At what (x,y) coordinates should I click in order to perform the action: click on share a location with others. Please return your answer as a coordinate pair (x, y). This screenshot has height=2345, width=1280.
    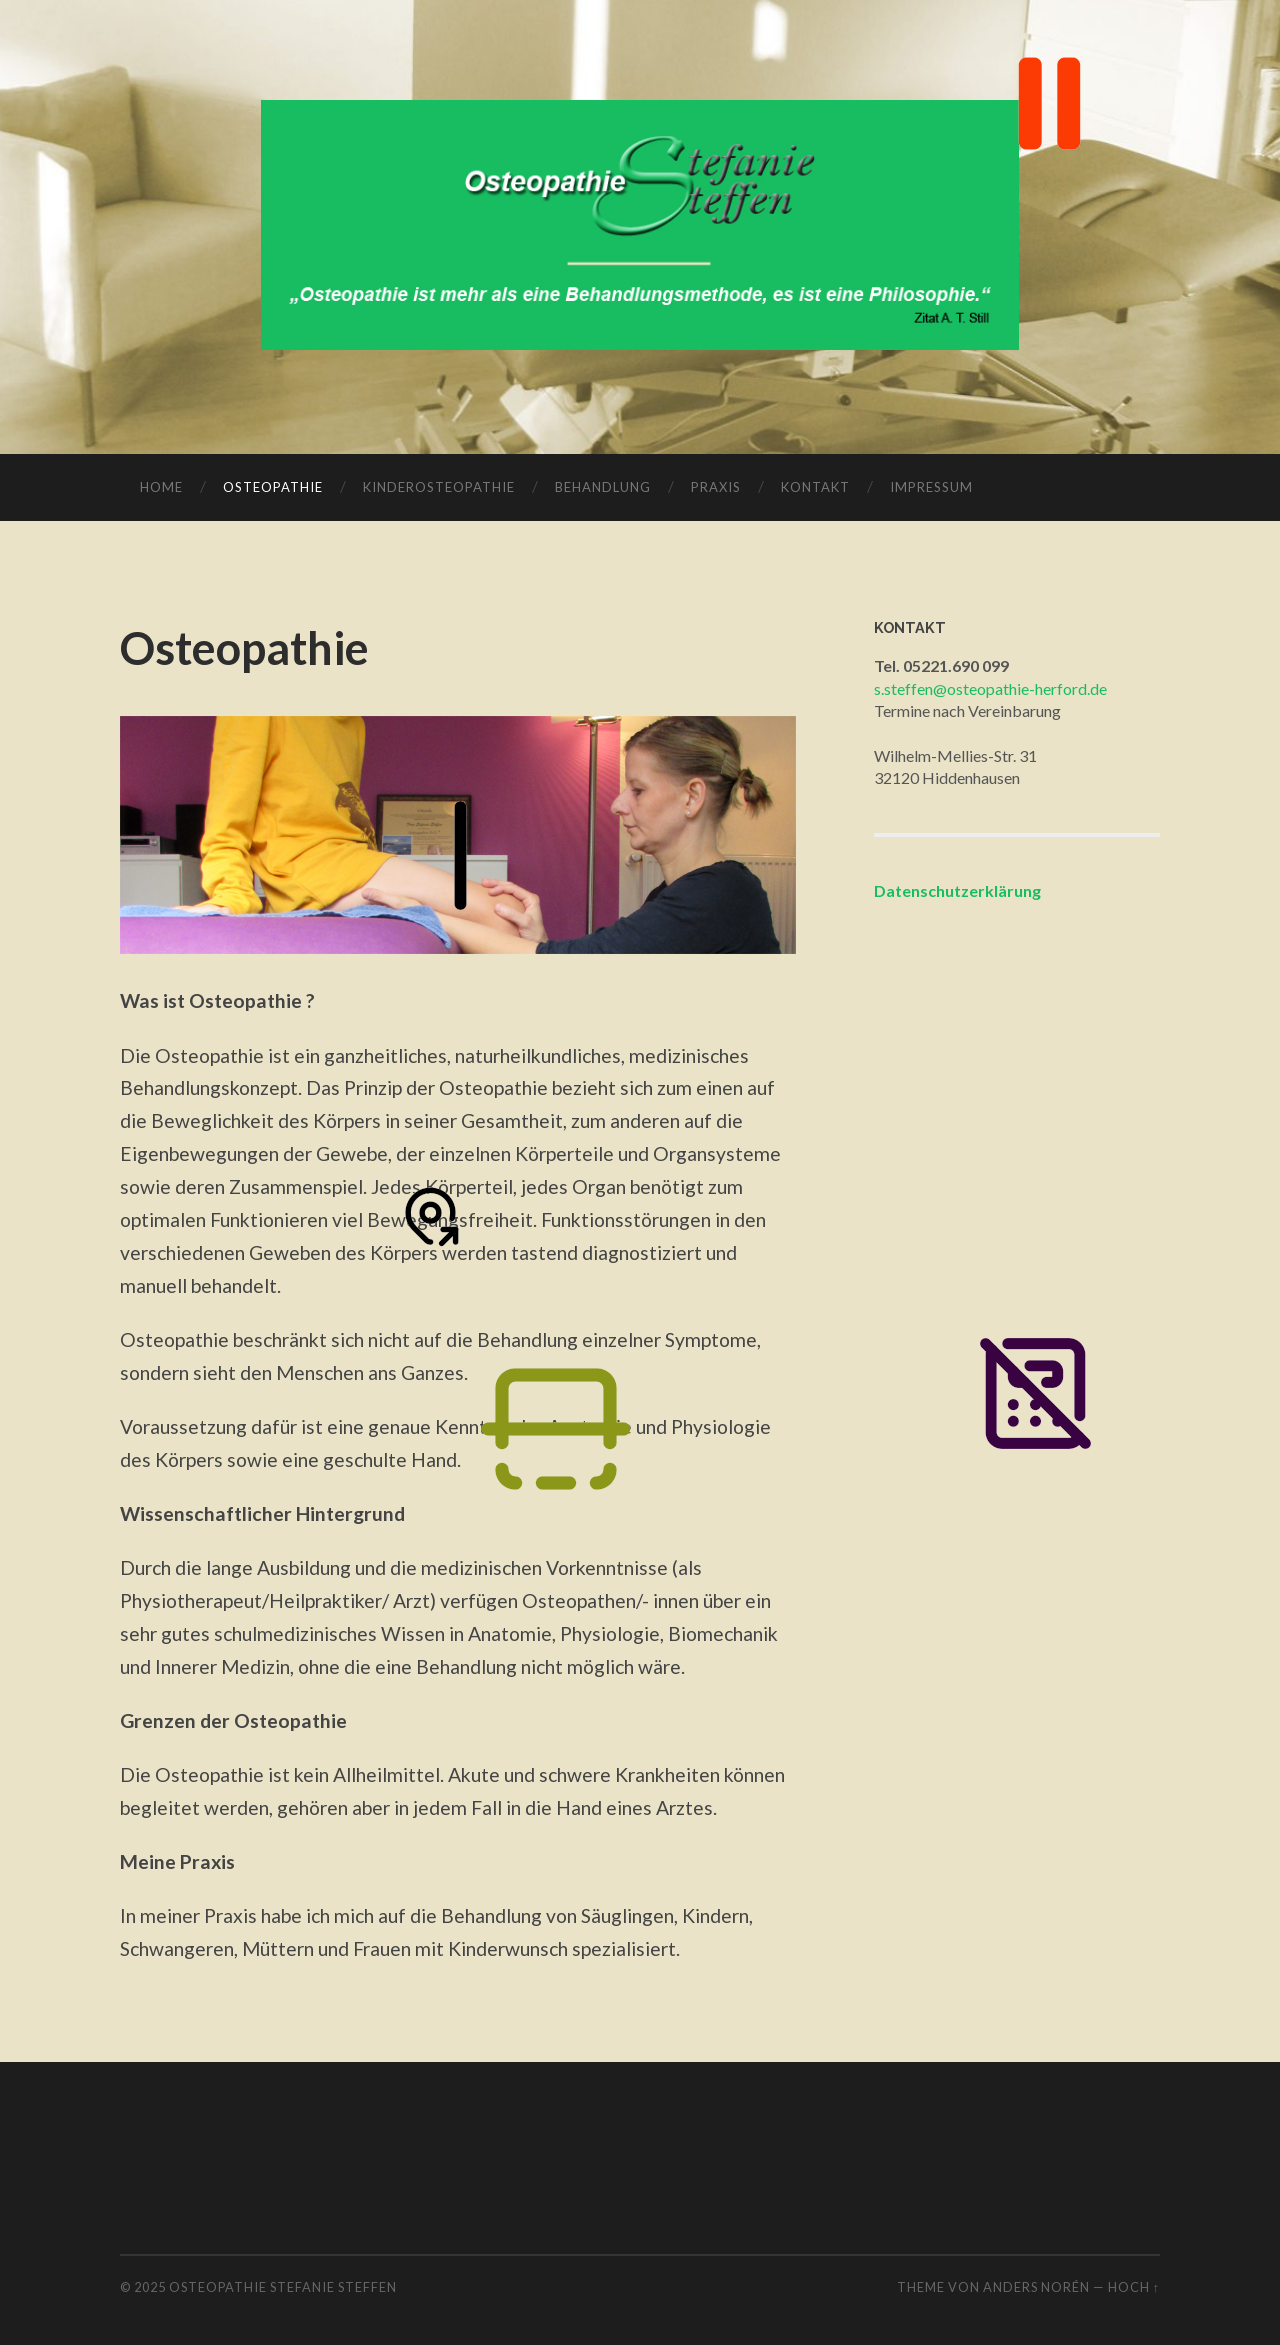
    Looking at the image, I should click on (430, 1215).